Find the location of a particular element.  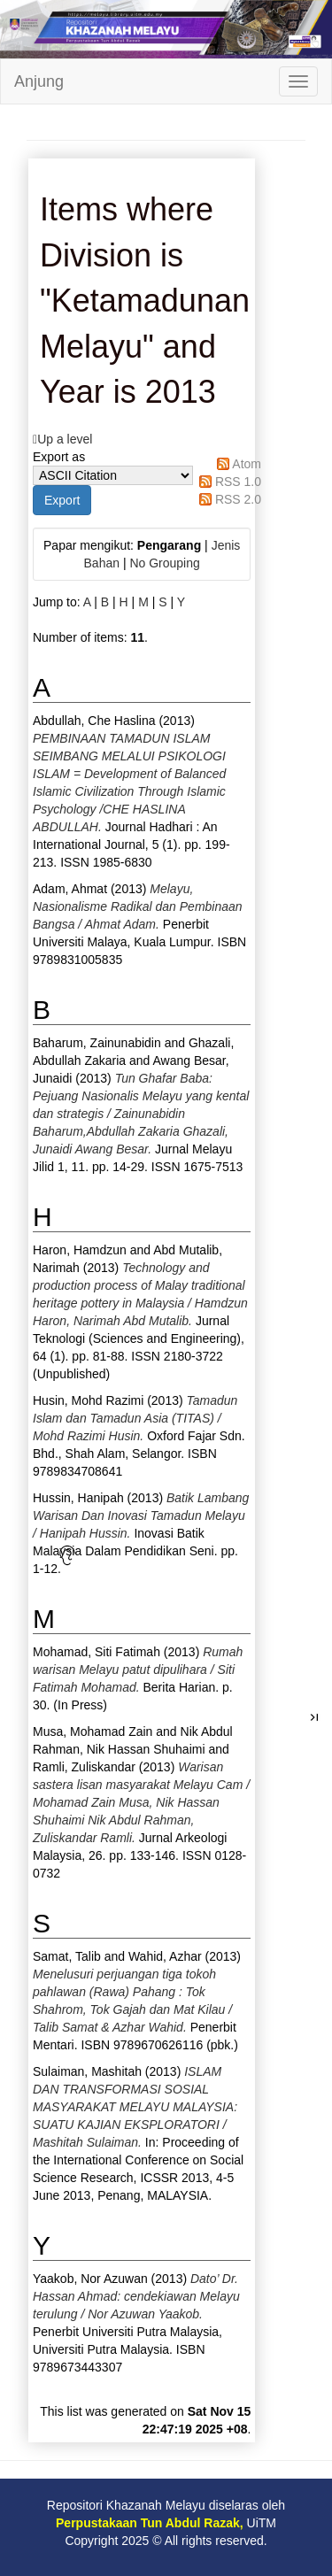

go to the last page is located at coordinates (314, 1717).